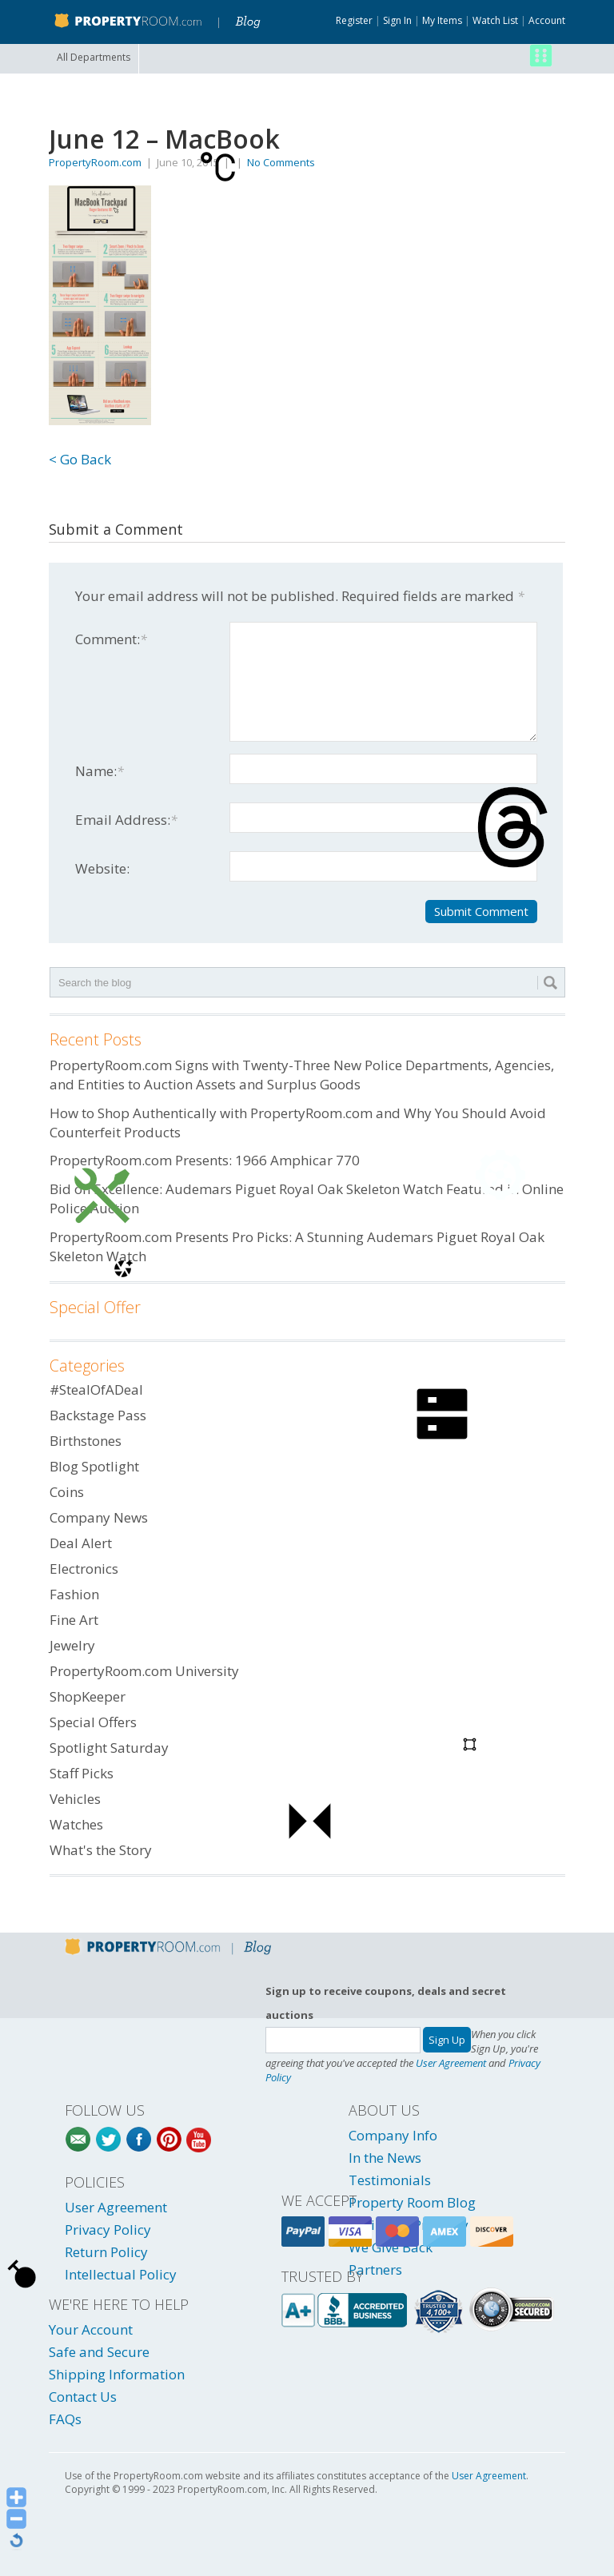 This screenshot has width=614, height=2576. I want to click on gender identity symbol for travesti, so click(23, 2274).